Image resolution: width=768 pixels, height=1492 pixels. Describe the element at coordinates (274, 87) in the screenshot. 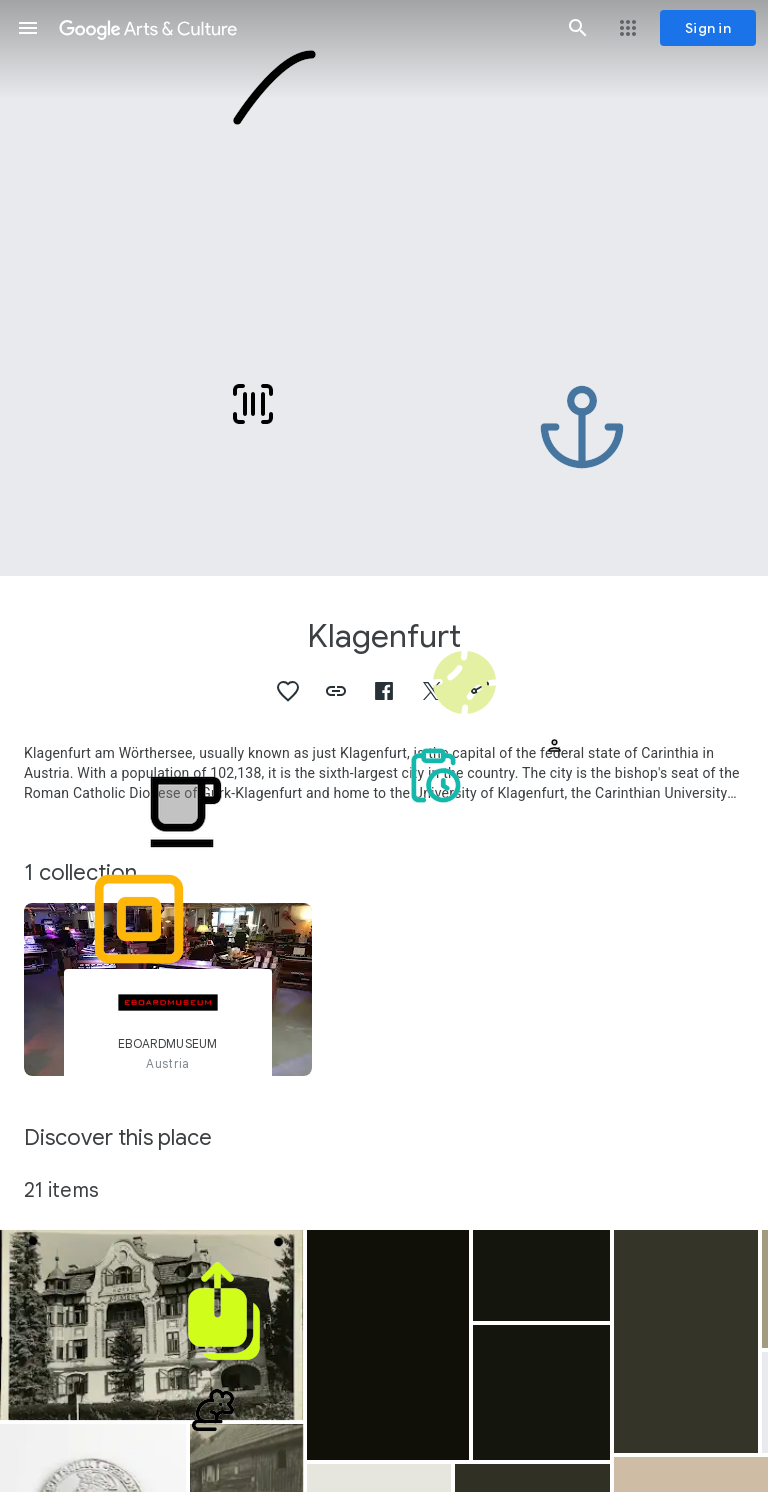

I see `apply ease-out animation timing` at that location.